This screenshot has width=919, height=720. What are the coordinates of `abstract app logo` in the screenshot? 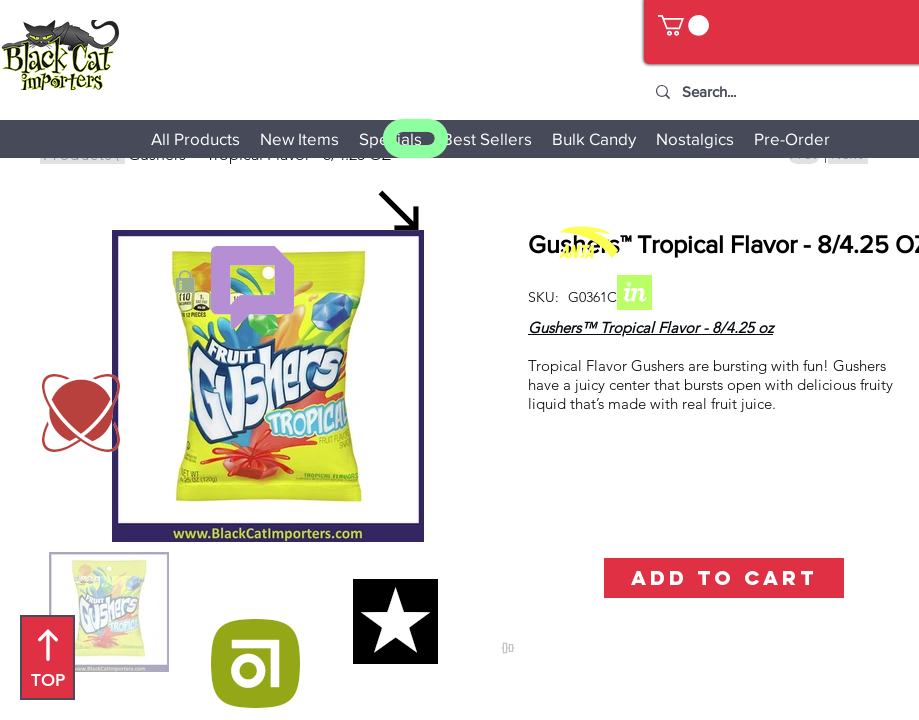 It's located at (255, 663).